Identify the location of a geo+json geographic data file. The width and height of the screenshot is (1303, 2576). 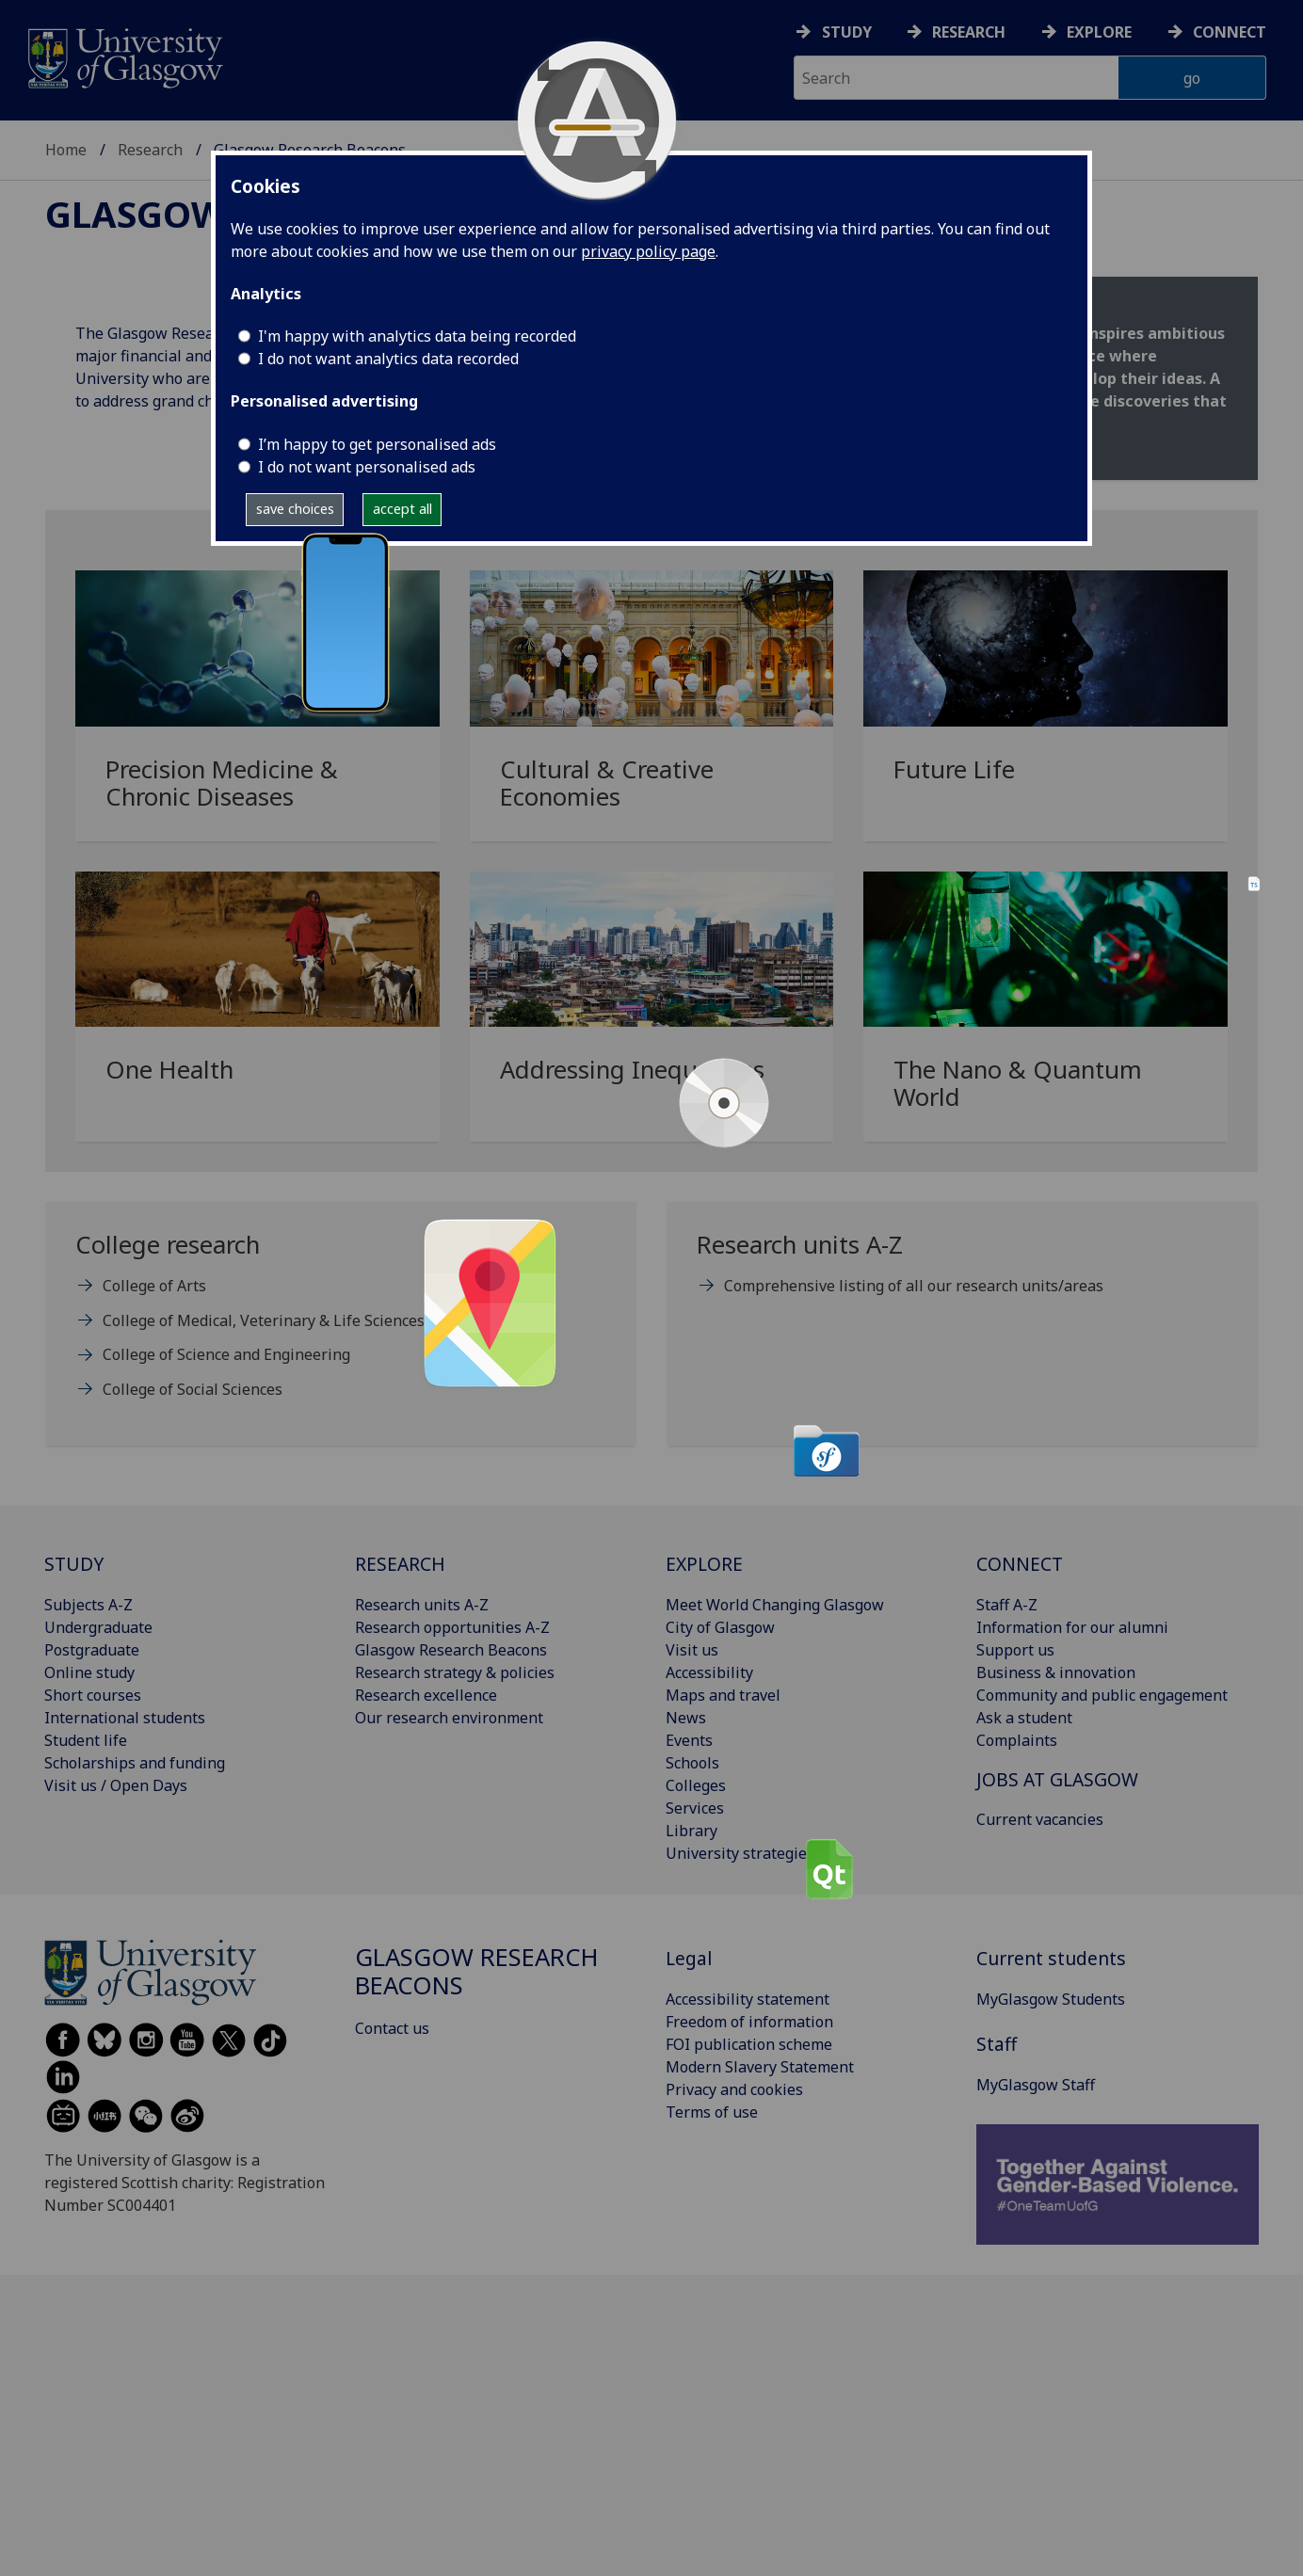
(490, 1303).